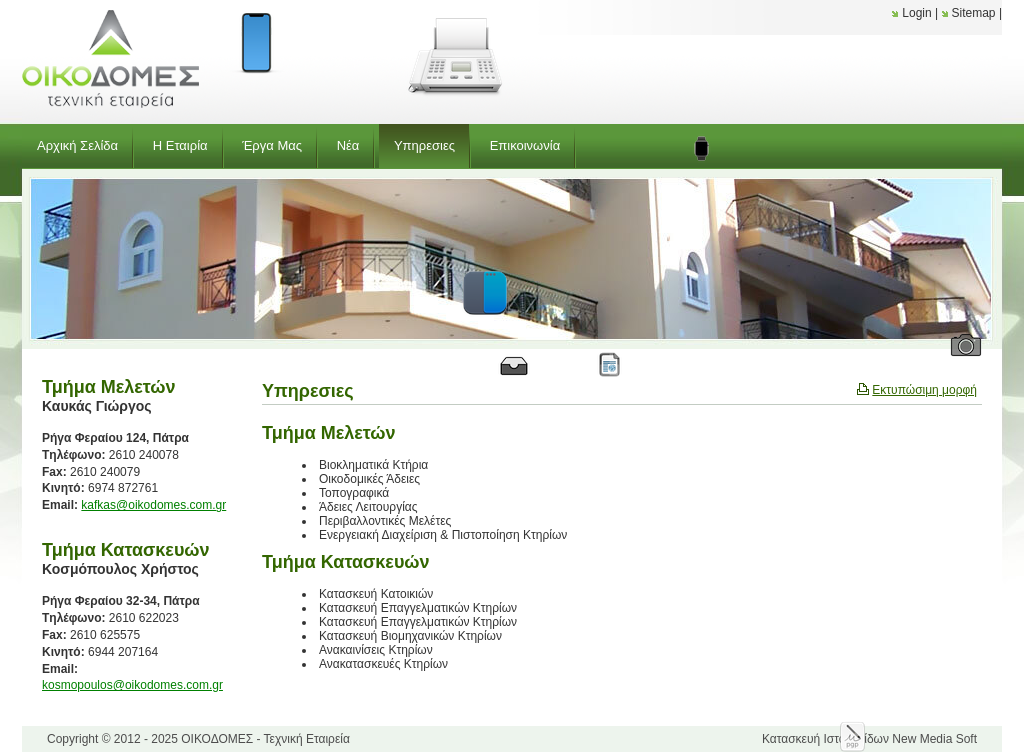 The image size is (1024, 752). I want to click on a PGP signature file for verifying authenticity, so click(852, 736).